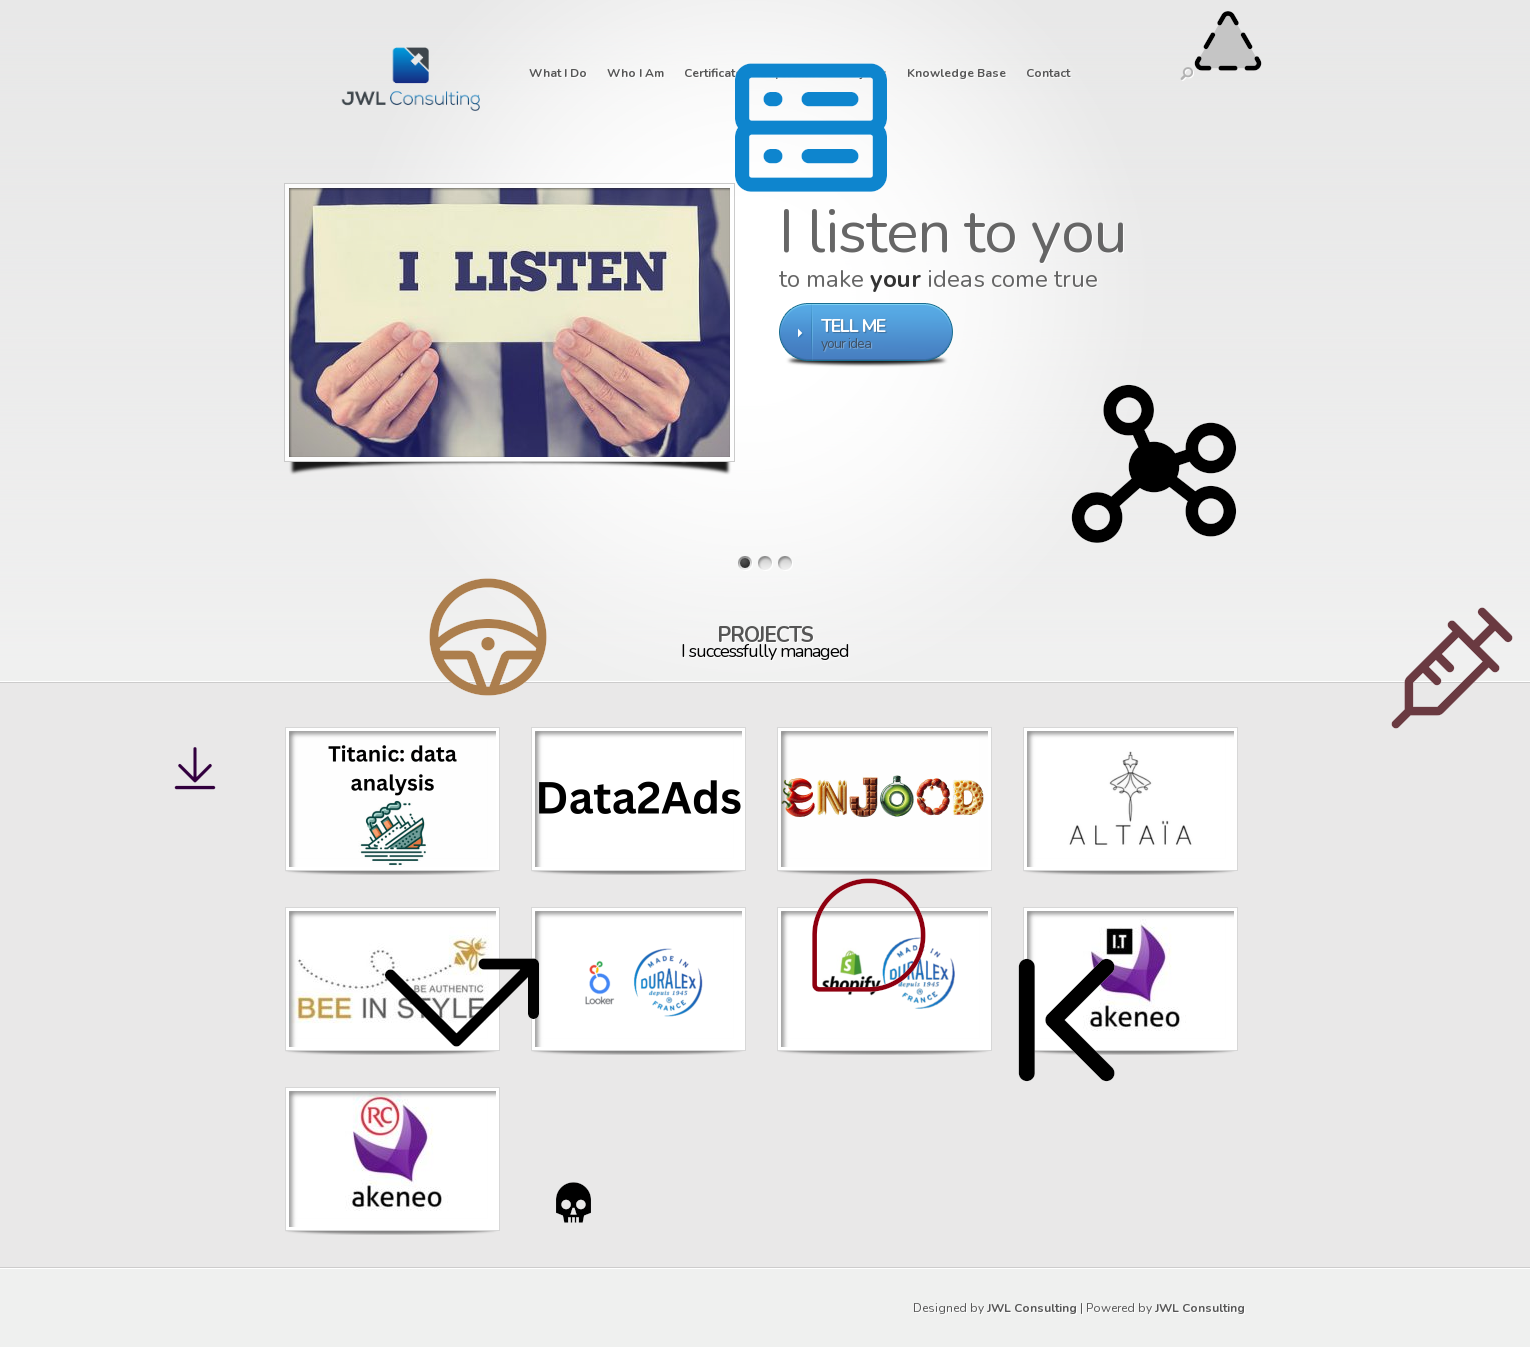 The width and height of the screenshot is (1530, 1347). I want to click on open chat or messaging, so click(866, 937).